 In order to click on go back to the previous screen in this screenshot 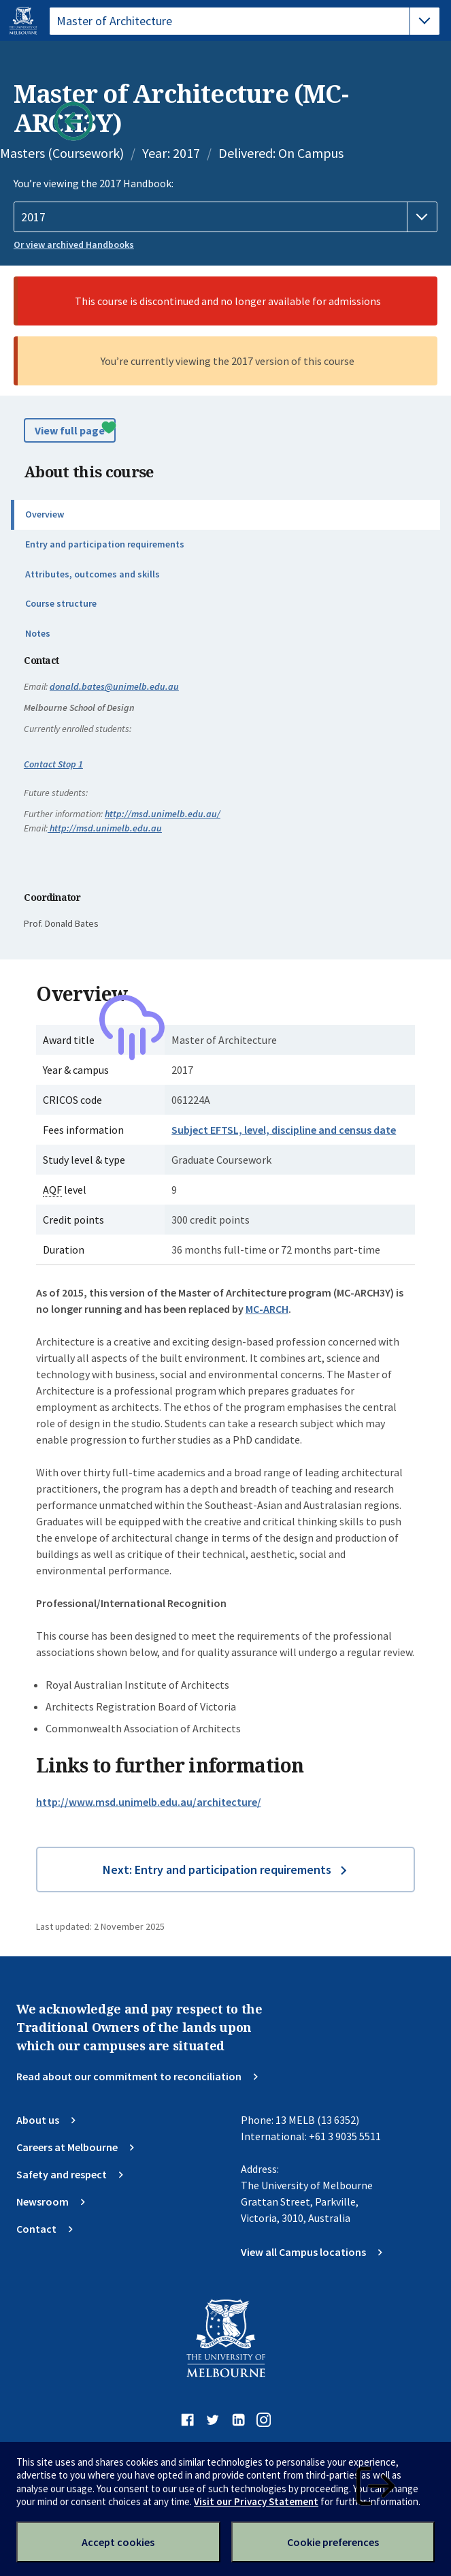, I will do `click(73, 121)`.